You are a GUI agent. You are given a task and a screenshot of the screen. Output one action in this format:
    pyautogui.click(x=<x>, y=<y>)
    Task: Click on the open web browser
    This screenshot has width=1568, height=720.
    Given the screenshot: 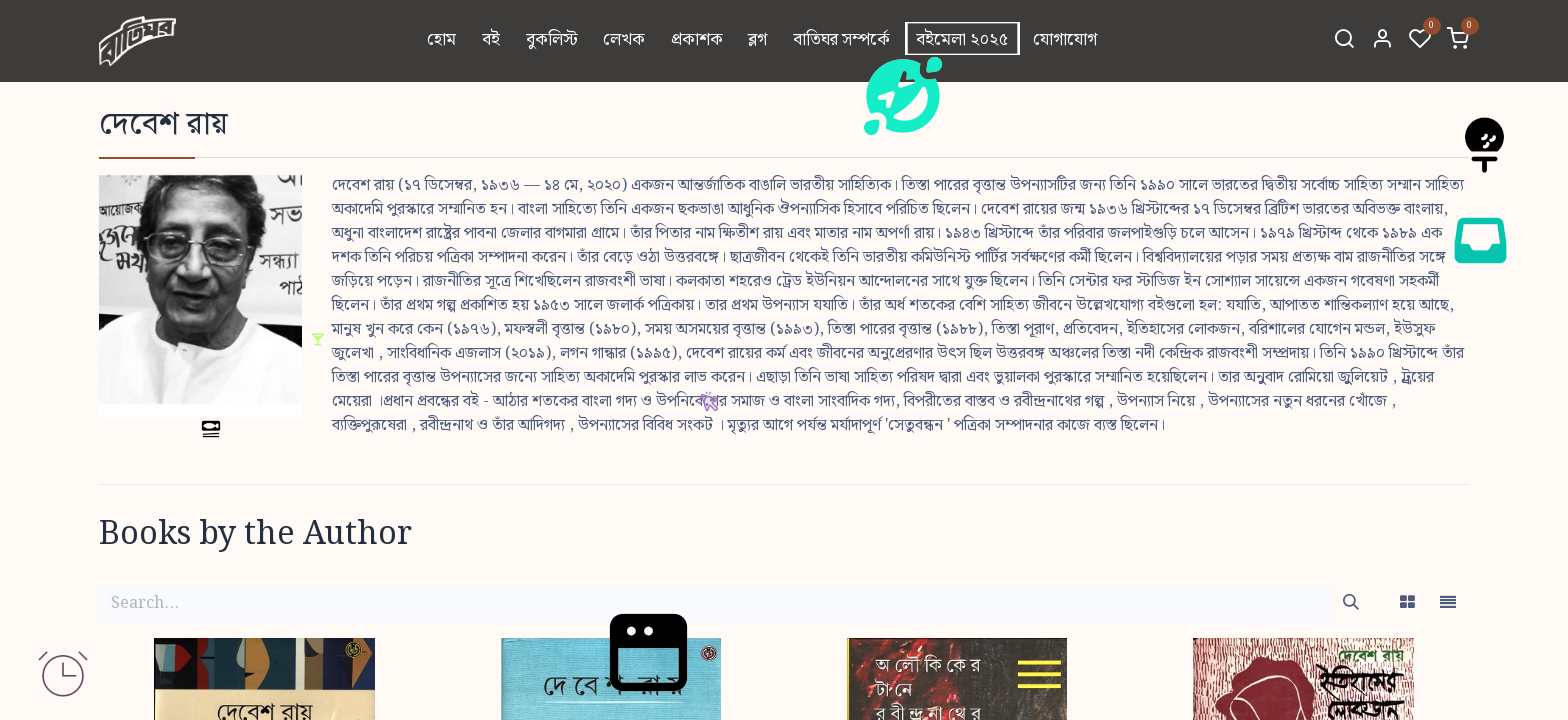 What is the action you would take?
    pyautogui.click(x=648, y=652)
    